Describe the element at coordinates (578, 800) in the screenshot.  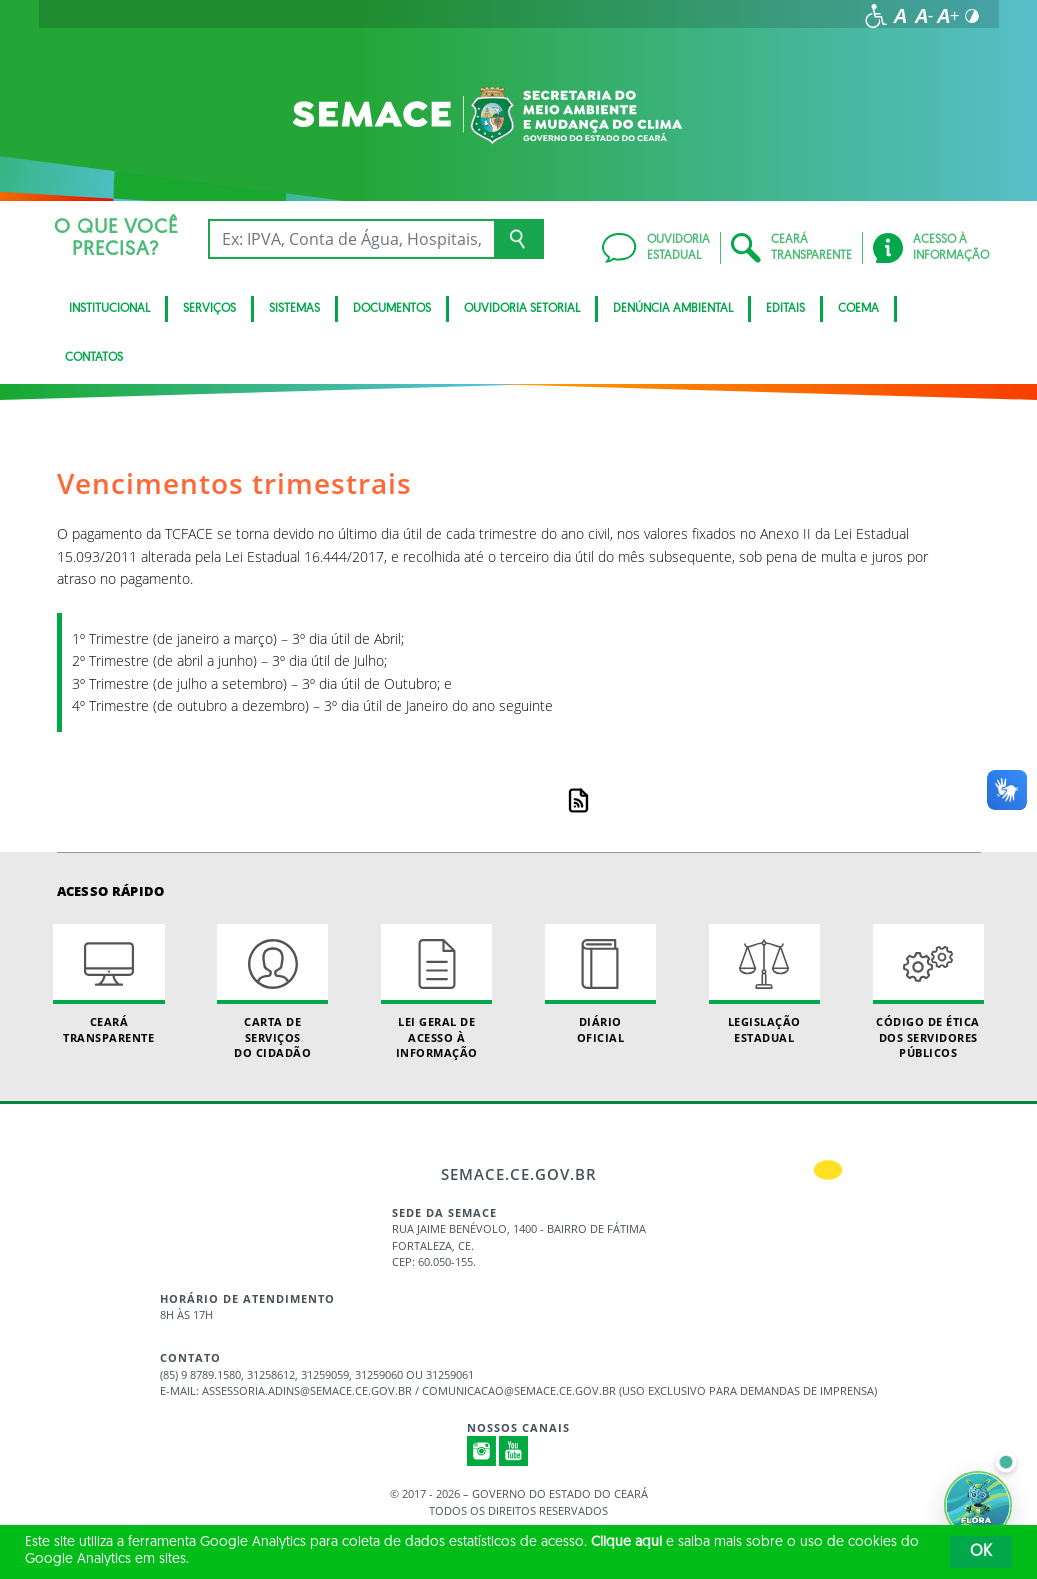
I see `view or manage RSS feed file` at that location.